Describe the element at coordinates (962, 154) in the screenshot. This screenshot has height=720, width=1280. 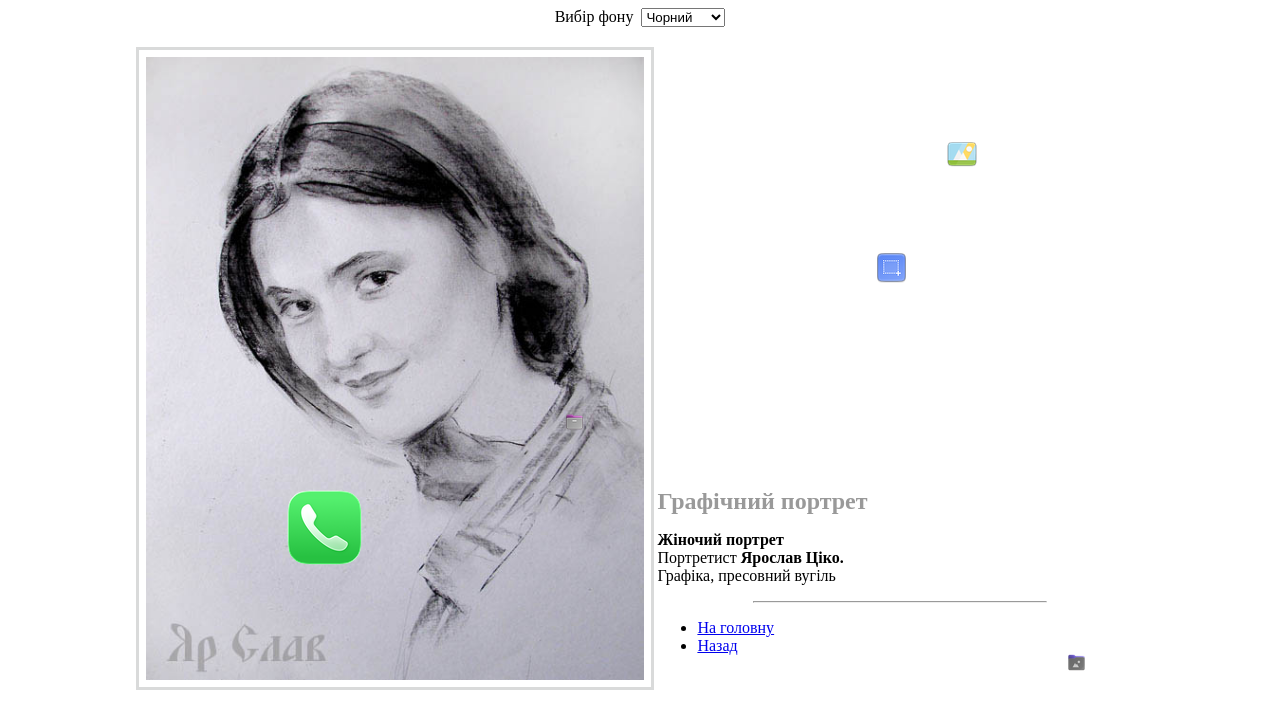
I see `open photo management app` at that location.